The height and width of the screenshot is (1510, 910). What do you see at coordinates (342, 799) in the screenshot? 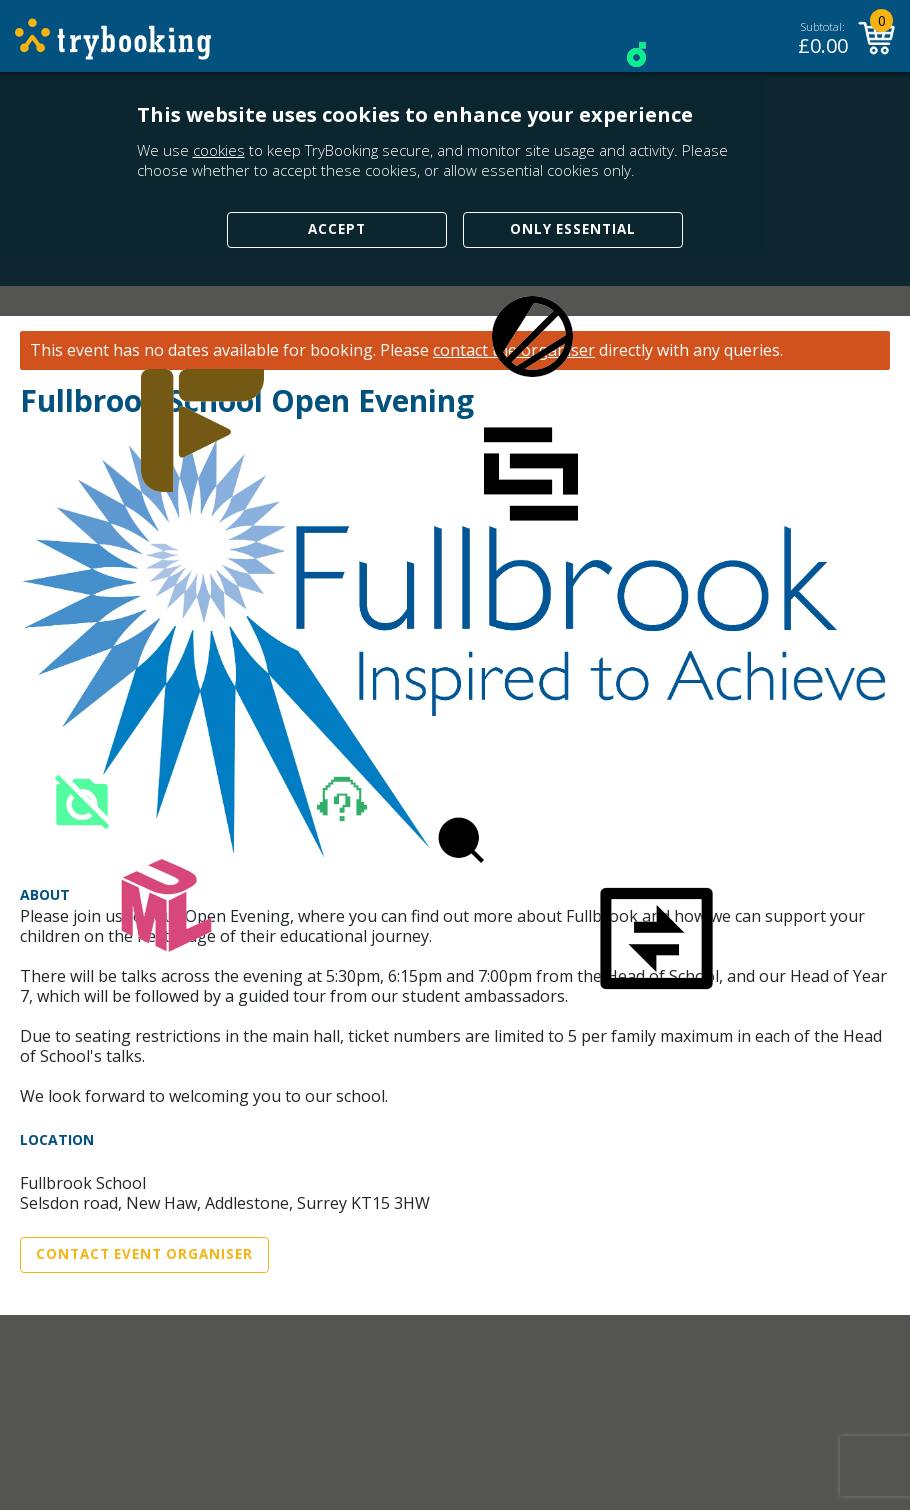
I see `open the 1001tracklists app or website` at bounding box center [342, 799].